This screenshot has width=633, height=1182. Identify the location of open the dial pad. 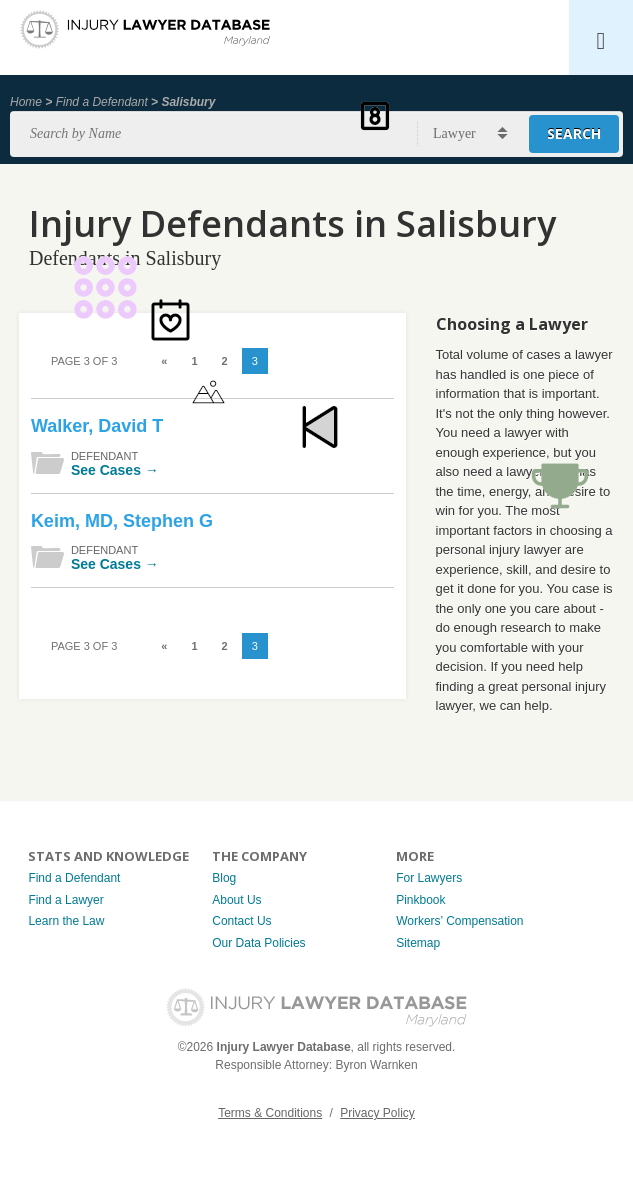
(105, 287).